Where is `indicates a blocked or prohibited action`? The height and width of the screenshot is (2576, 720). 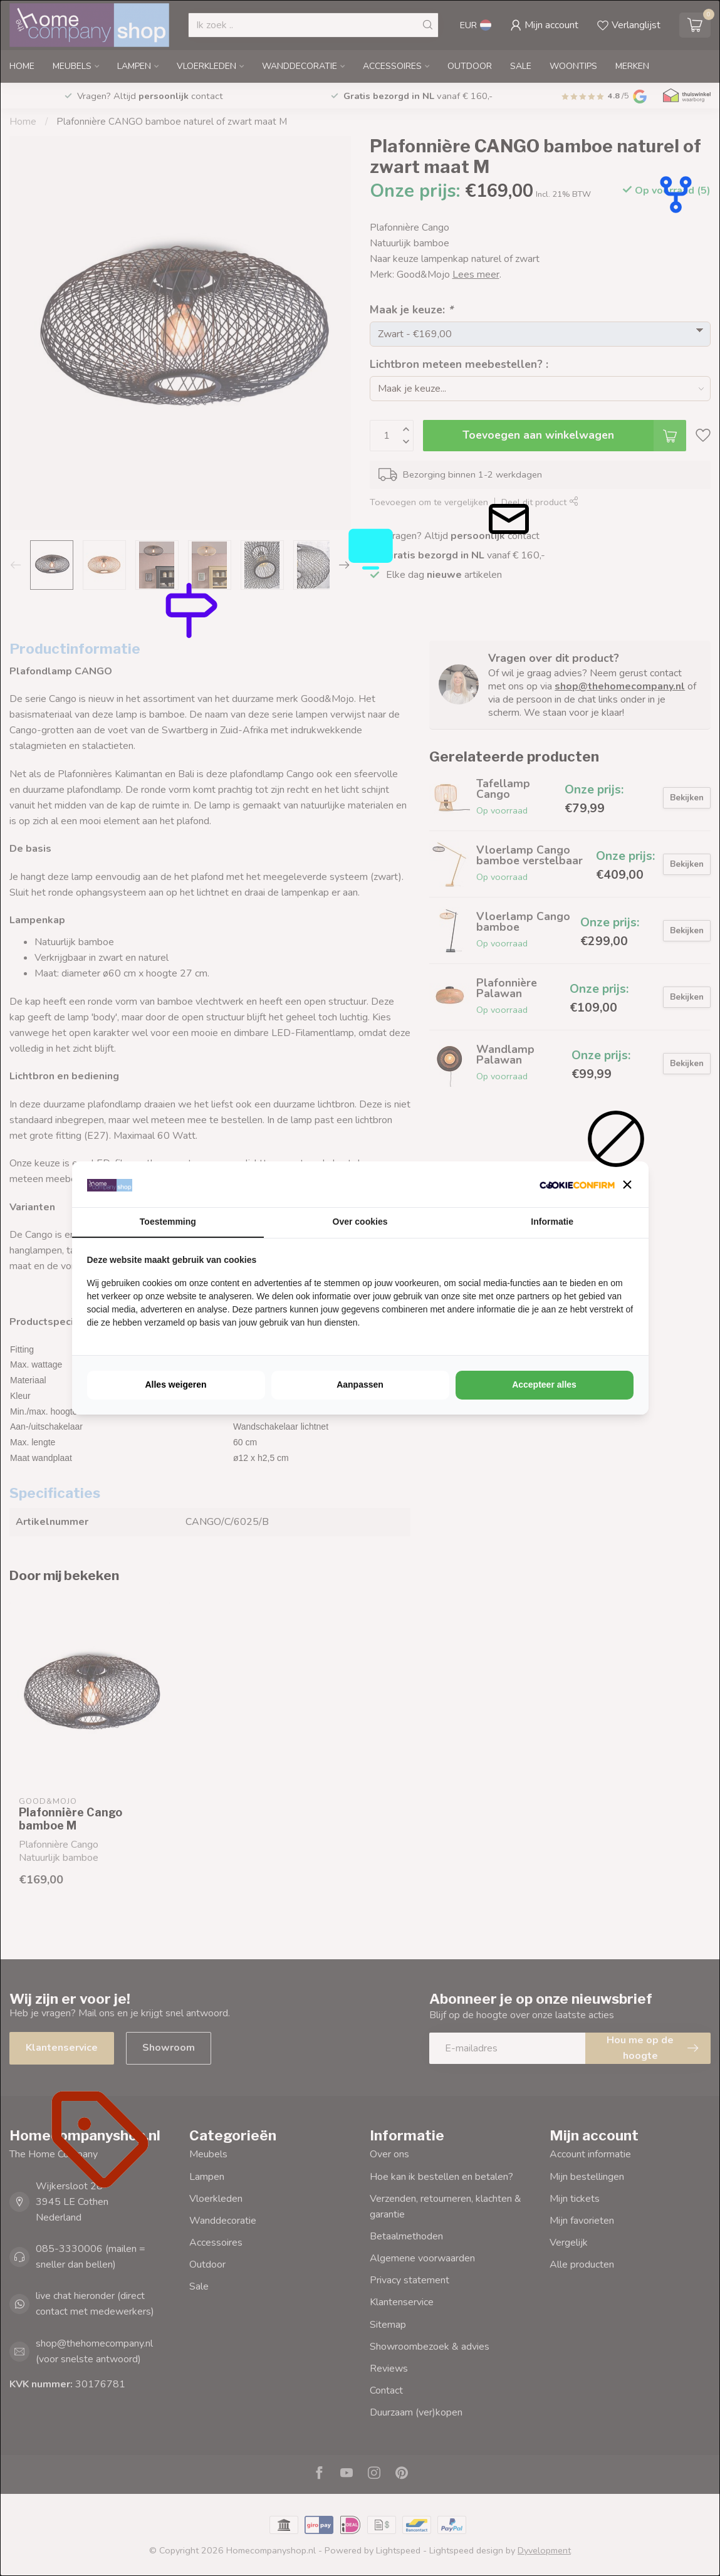 indicates a blocked or prohibited action is located at coordinates (616, 1139).